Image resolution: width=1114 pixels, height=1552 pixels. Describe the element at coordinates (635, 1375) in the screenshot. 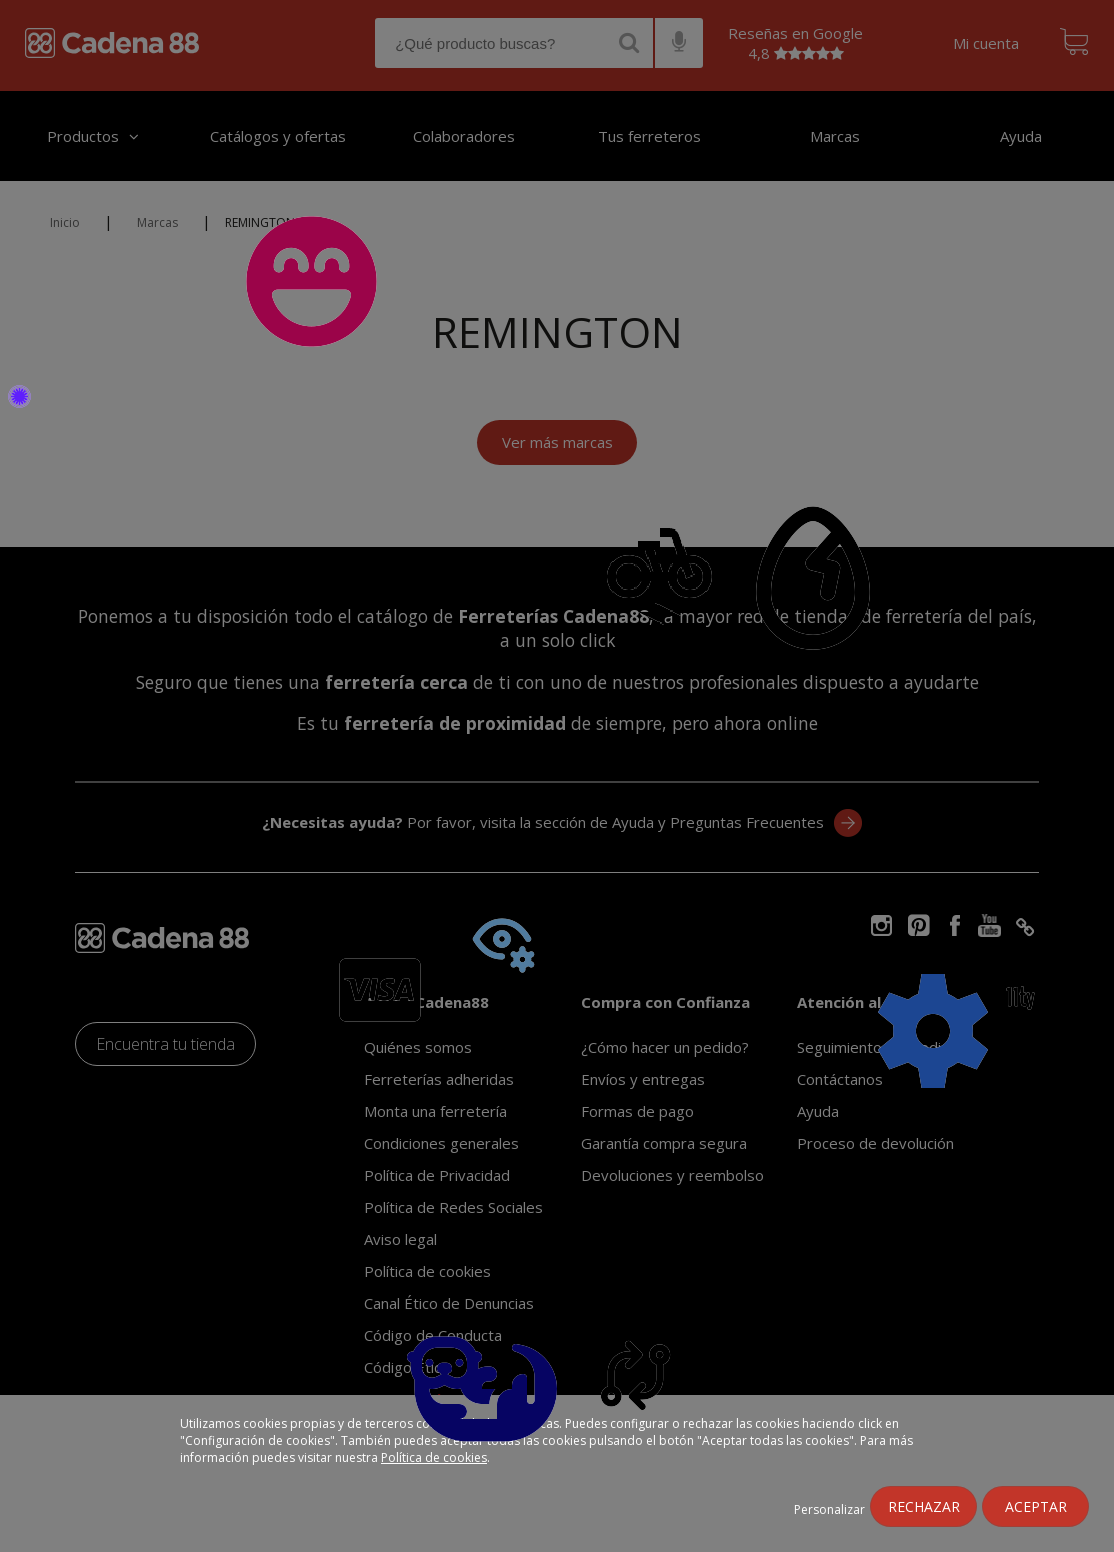

I see `swap or exchange items` at that location.